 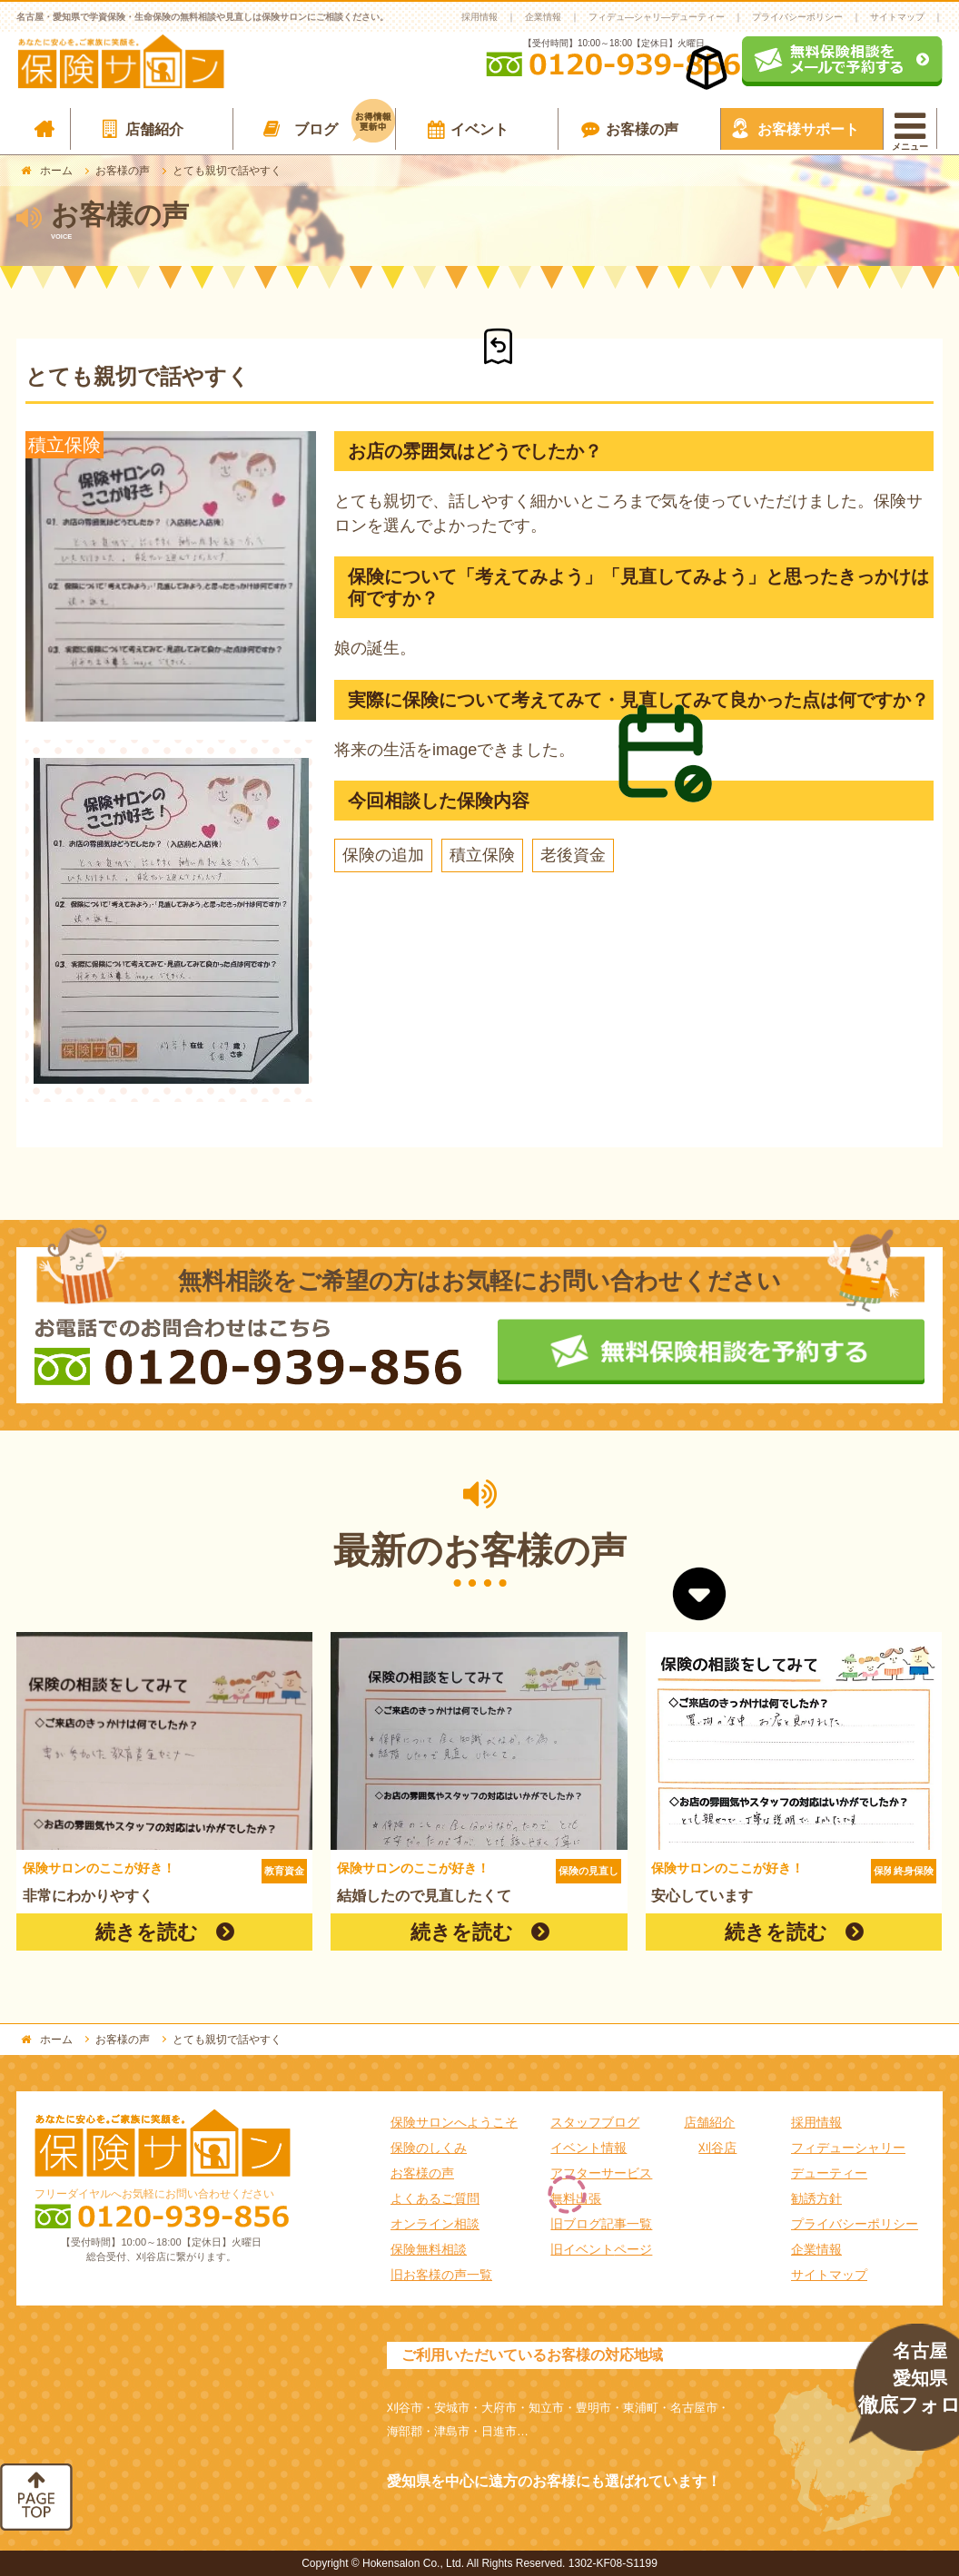 I want to click on view 3D object or model, so click(x=707, y=68).